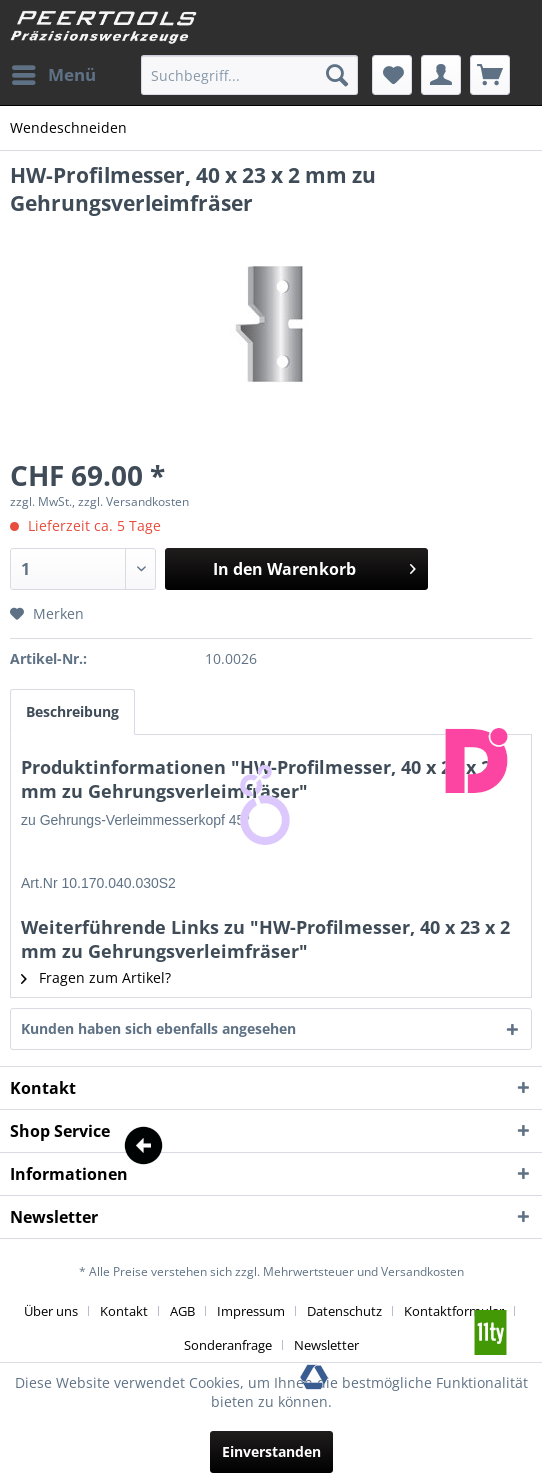 Image resolution: width=542 pixels, height=1483 pixels. I want to click on eleventy (11ty) static site generator logo, so click(490, 1332).